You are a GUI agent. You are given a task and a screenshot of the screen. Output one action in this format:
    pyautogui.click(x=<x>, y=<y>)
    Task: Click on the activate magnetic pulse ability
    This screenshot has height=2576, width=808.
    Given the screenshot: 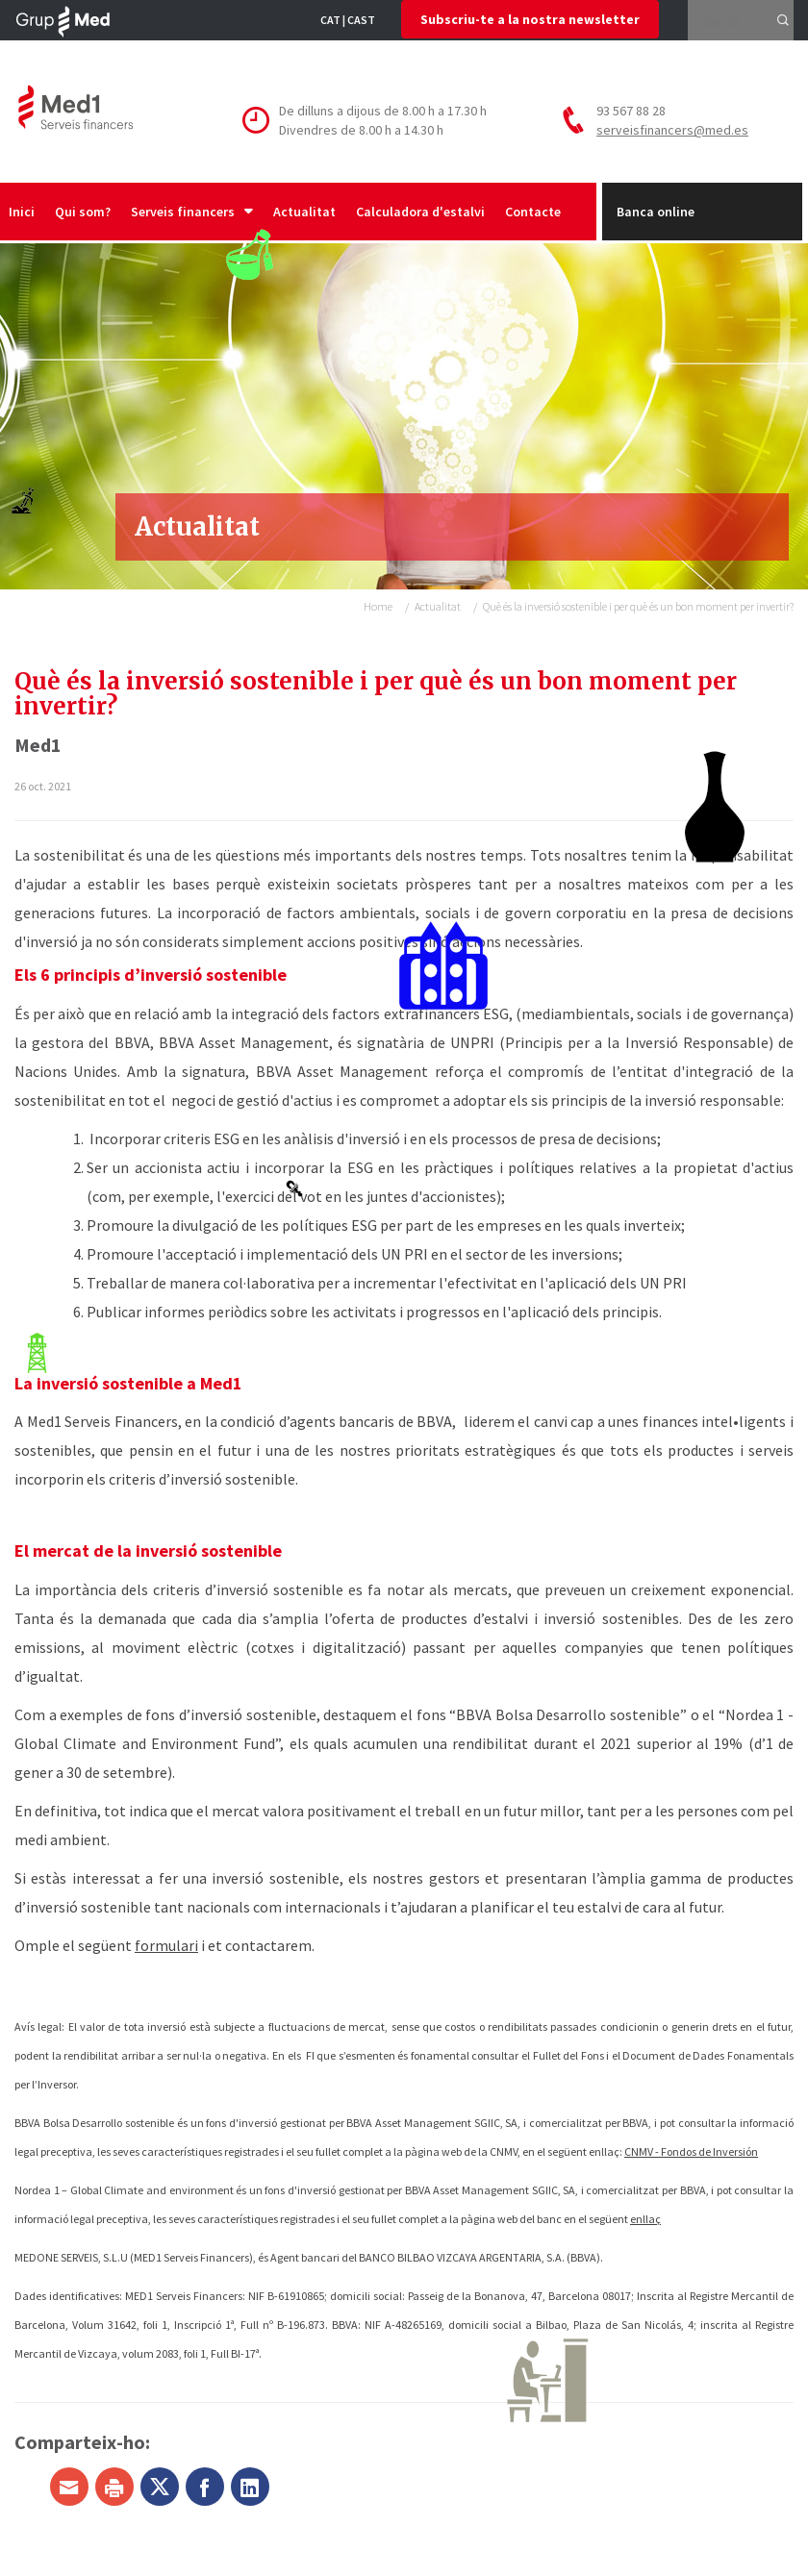 What is the action you would take?
    pyautogui.click(x=294, y=1188)
    